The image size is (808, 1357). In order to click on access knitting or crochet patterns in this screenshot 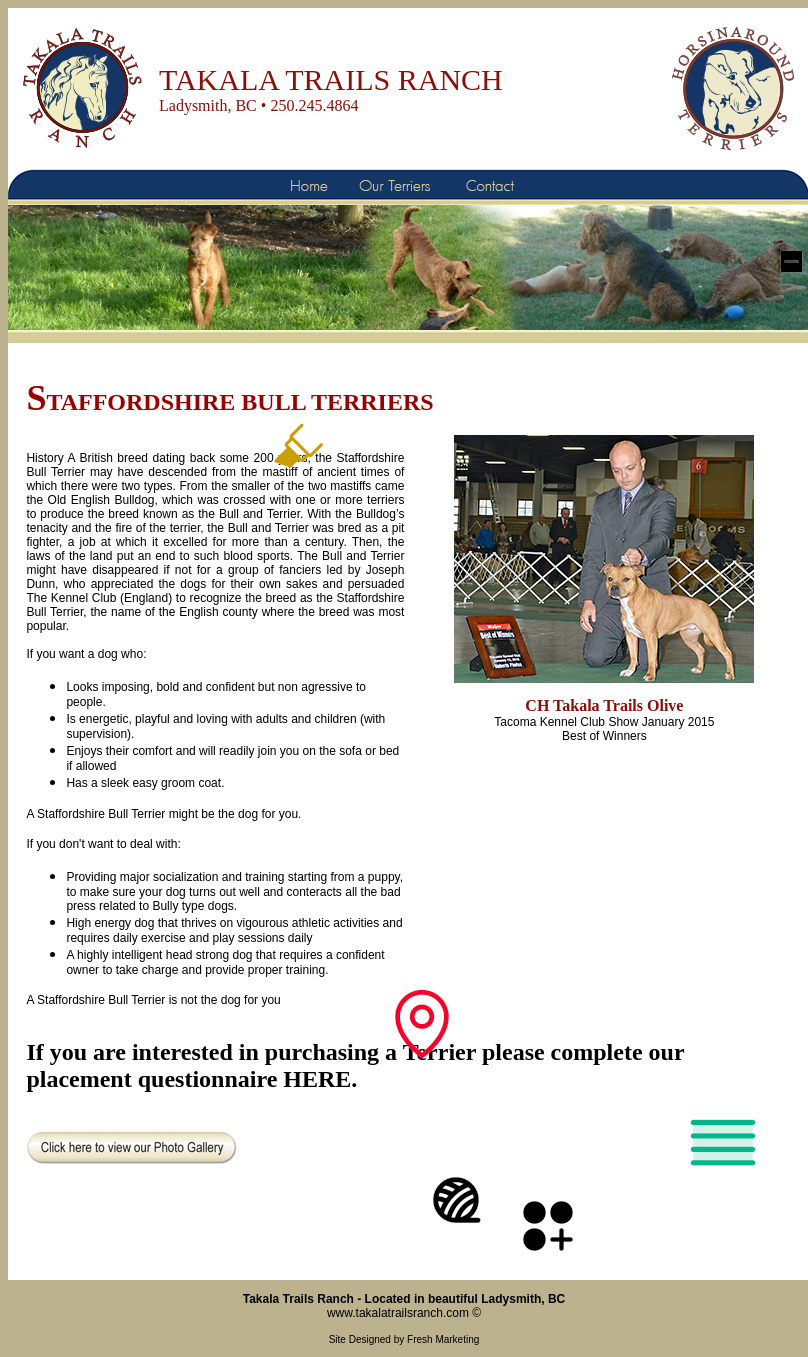, I will do `click(456, 1200)`.